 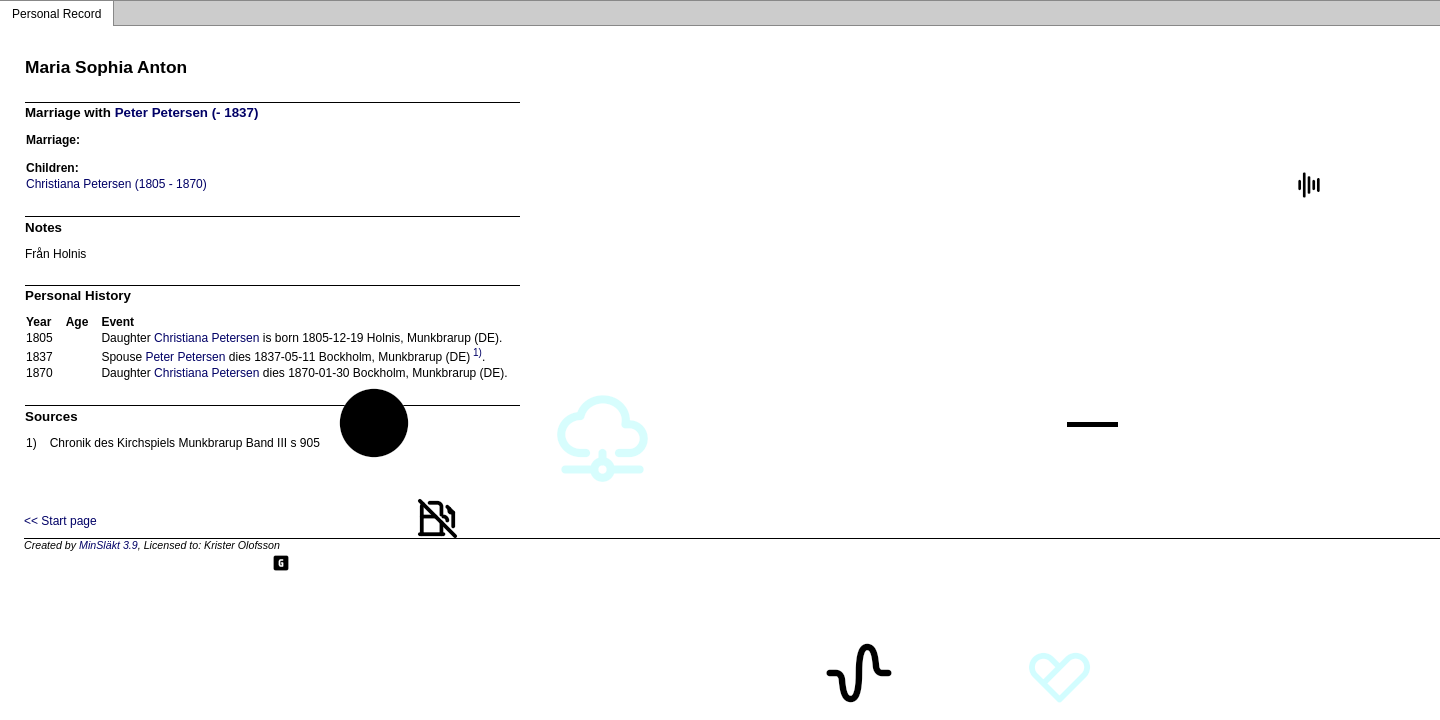 What do you see at coordinates (1309, 185) in the screenshot?
I see `view audio waveform or sound visualization` at bounding box center [1309, 185].